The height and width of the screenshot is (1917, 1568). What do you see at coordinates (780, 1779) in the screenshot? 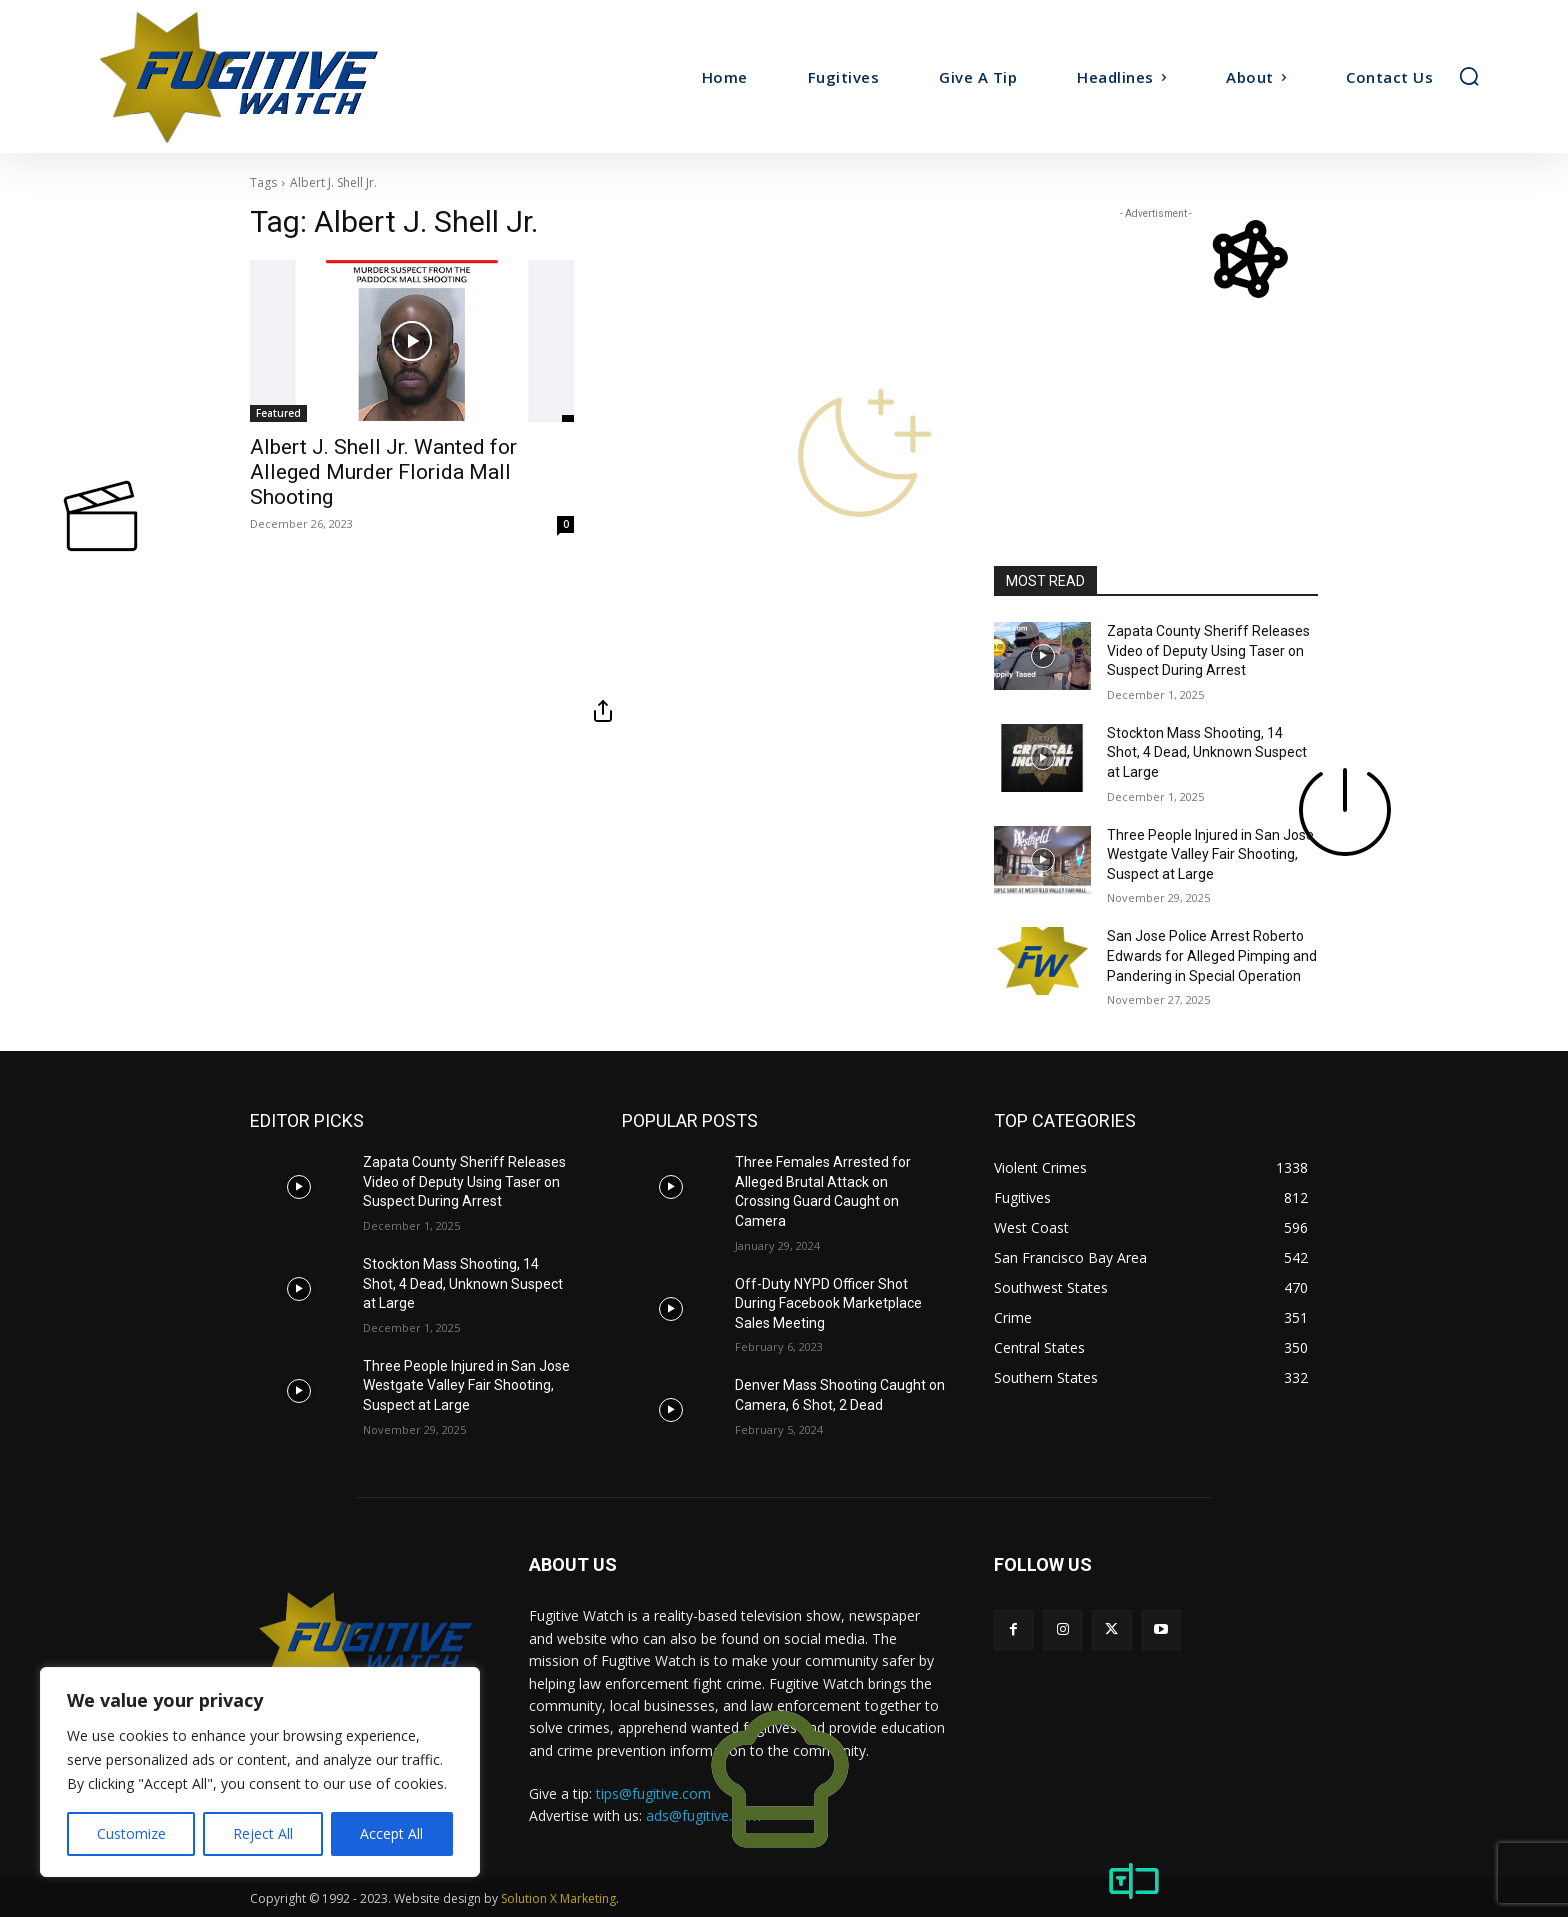
I see `browse recipes or cooking content` at bounding box center [780, 1779].